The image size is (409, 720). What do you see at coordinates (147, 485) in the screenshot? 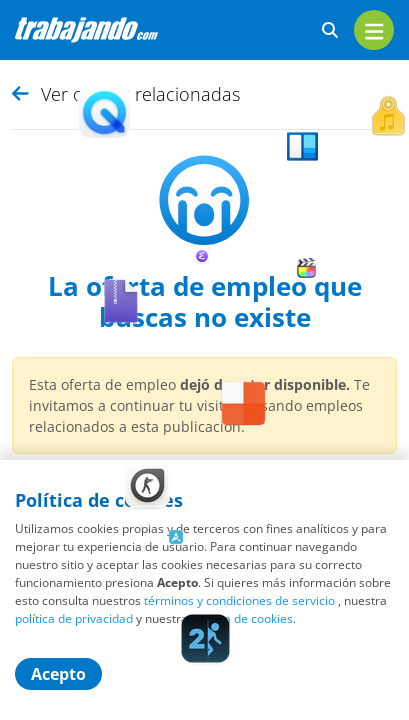
I see `launch counter-strike: global offensive` at bounding box center [147, 485].